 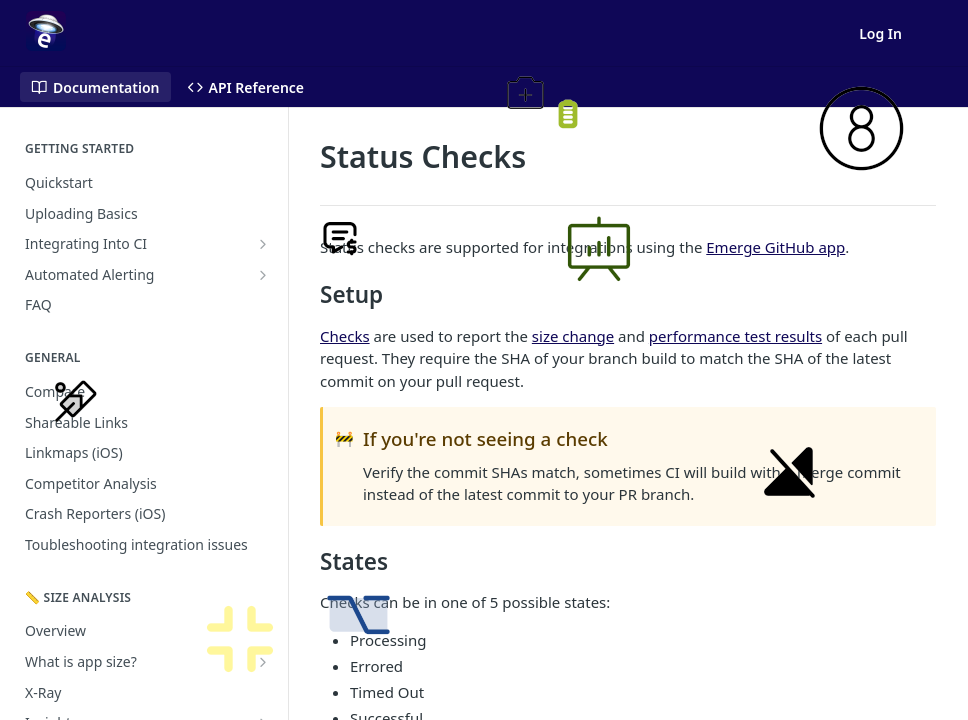 What do you see at coordinates (525, 93) in the screenshot?
I see `add a new photo` at bounding box center [525, 93].